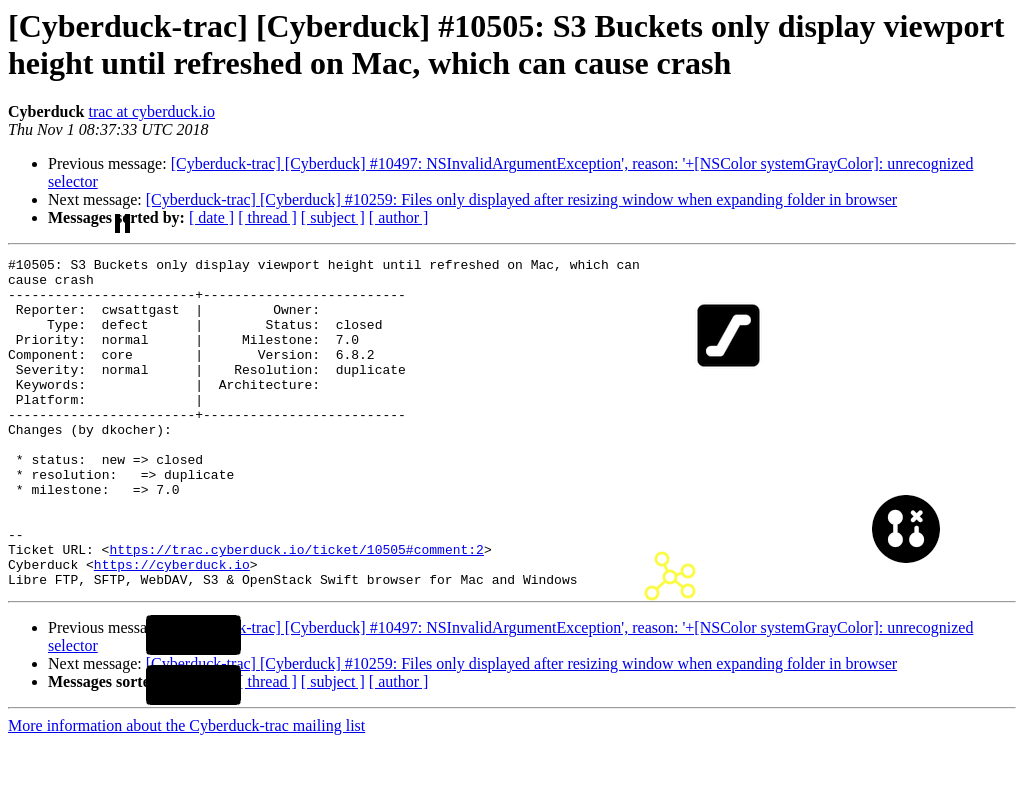  I want to click on indicates escalator access nearby, so click(728, 335).